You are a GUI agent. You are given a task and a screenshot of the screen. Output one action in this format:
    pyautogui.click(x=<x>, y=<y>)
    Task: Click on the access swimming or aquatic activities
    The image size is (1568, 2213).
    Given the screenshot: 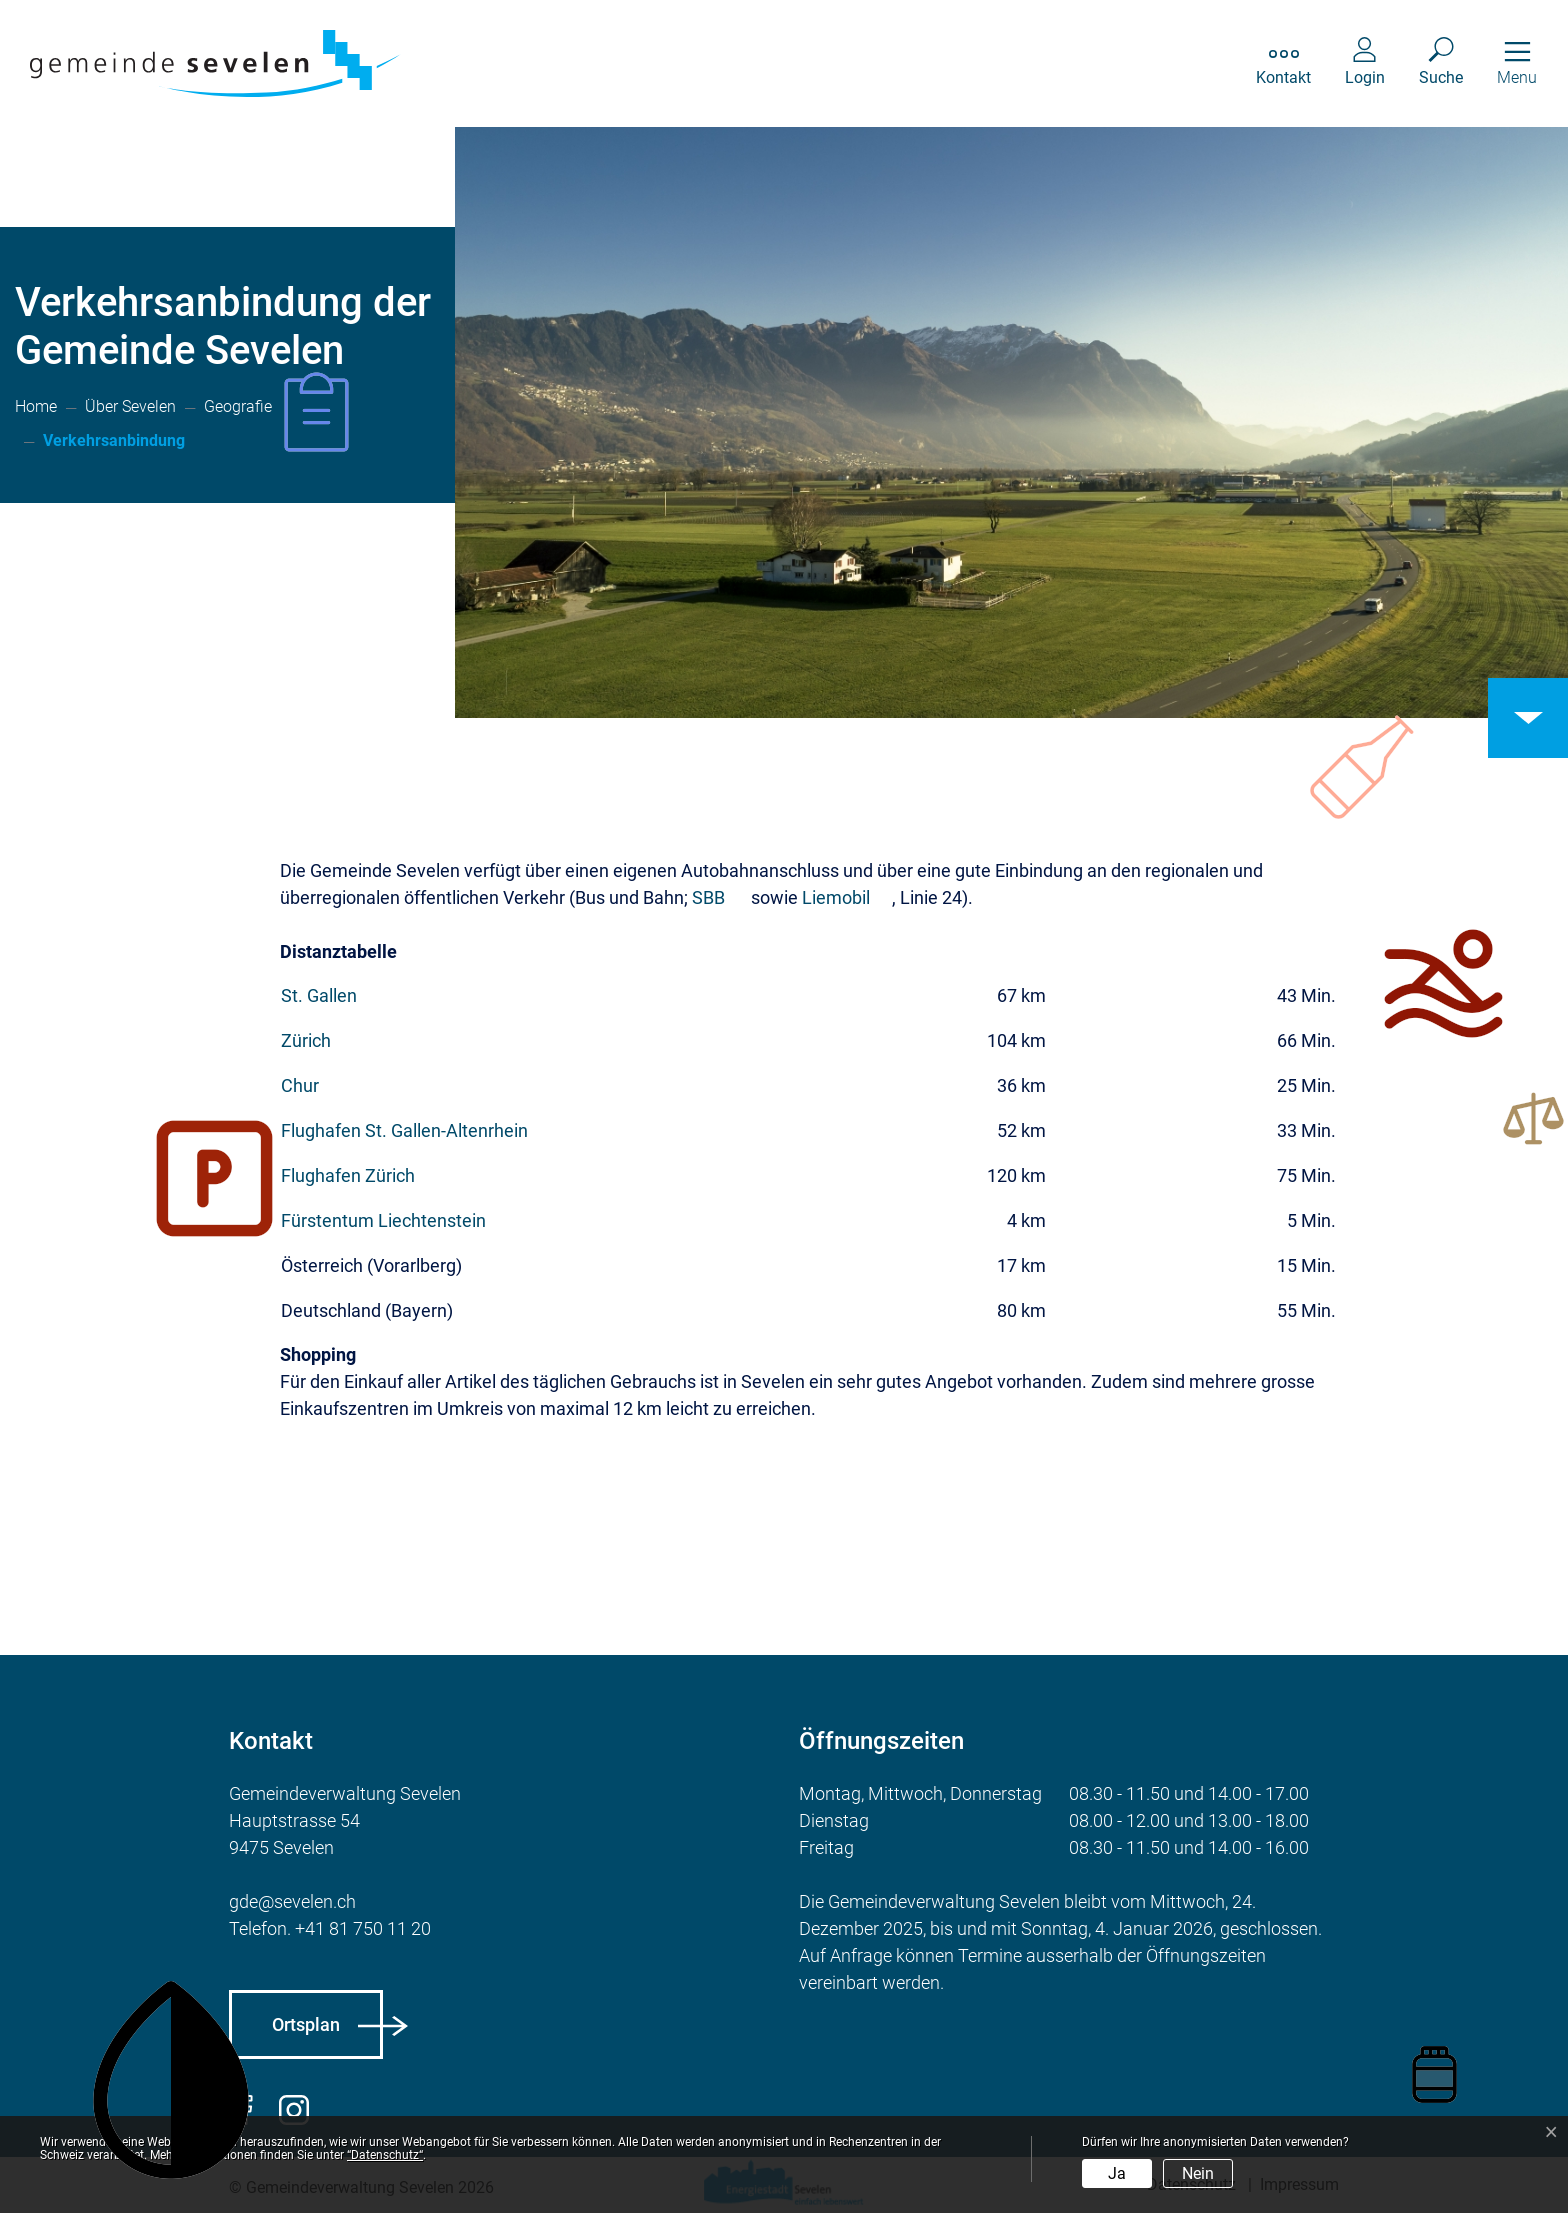 What is the action you would take?
    pyautogui.click(x=1443, y=983)
    